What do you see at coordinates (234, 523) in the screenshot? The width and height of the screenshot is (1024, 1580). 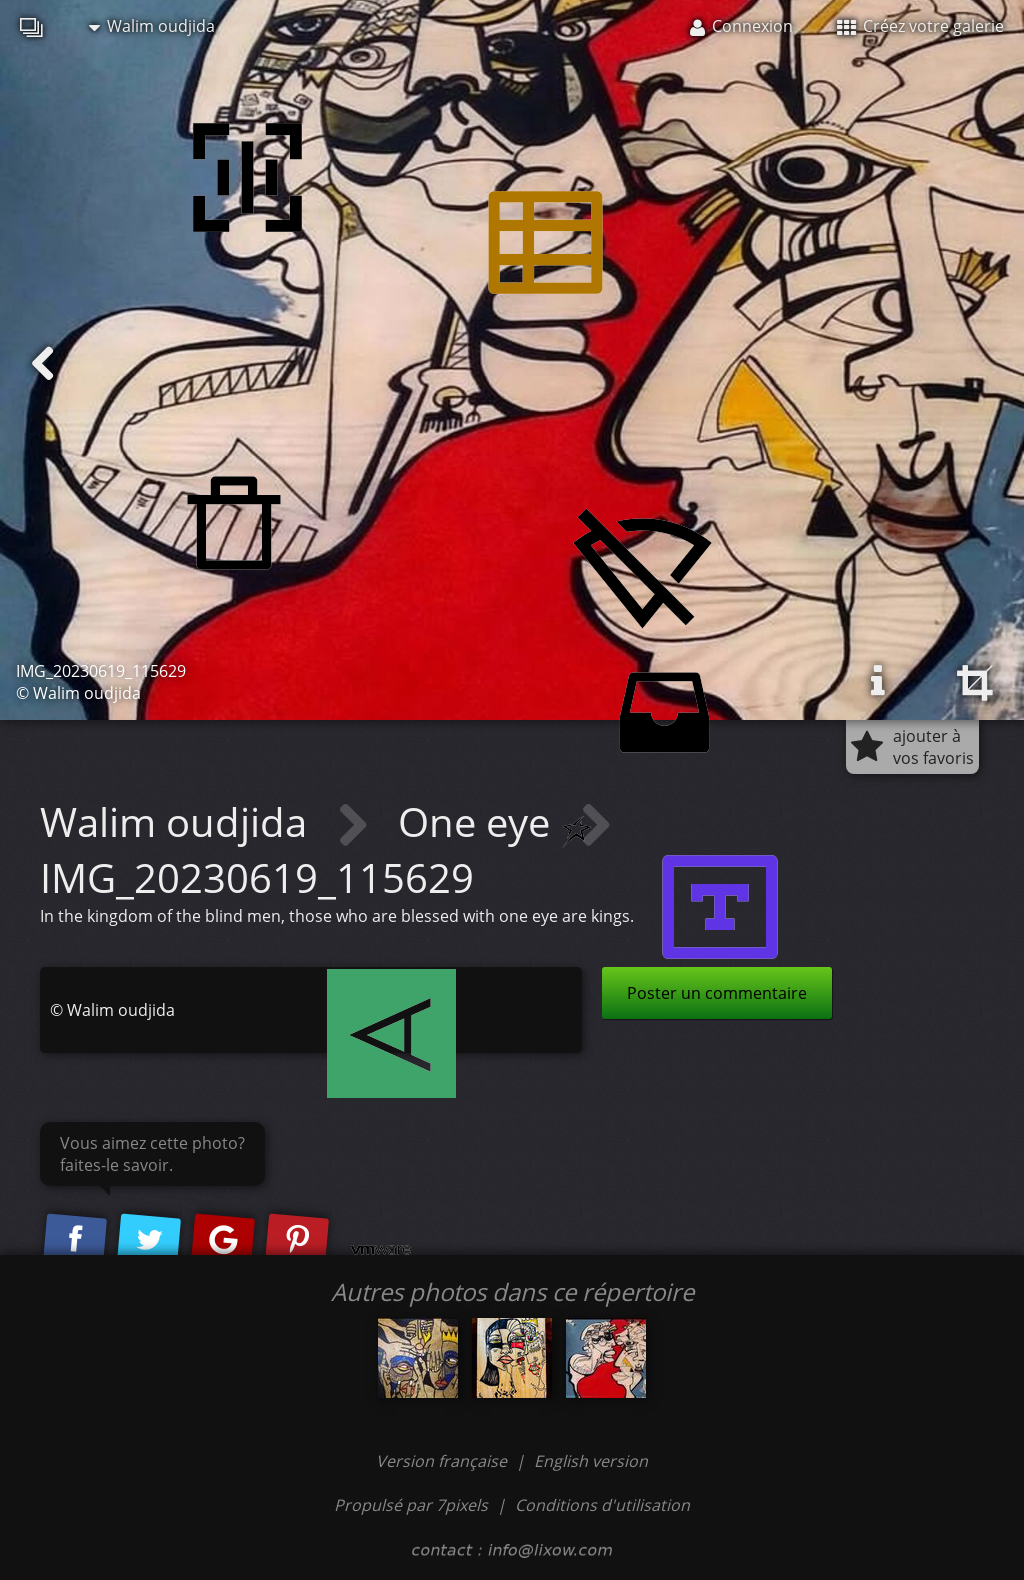 I see `delete selected item` at bounding box center [234, 523].